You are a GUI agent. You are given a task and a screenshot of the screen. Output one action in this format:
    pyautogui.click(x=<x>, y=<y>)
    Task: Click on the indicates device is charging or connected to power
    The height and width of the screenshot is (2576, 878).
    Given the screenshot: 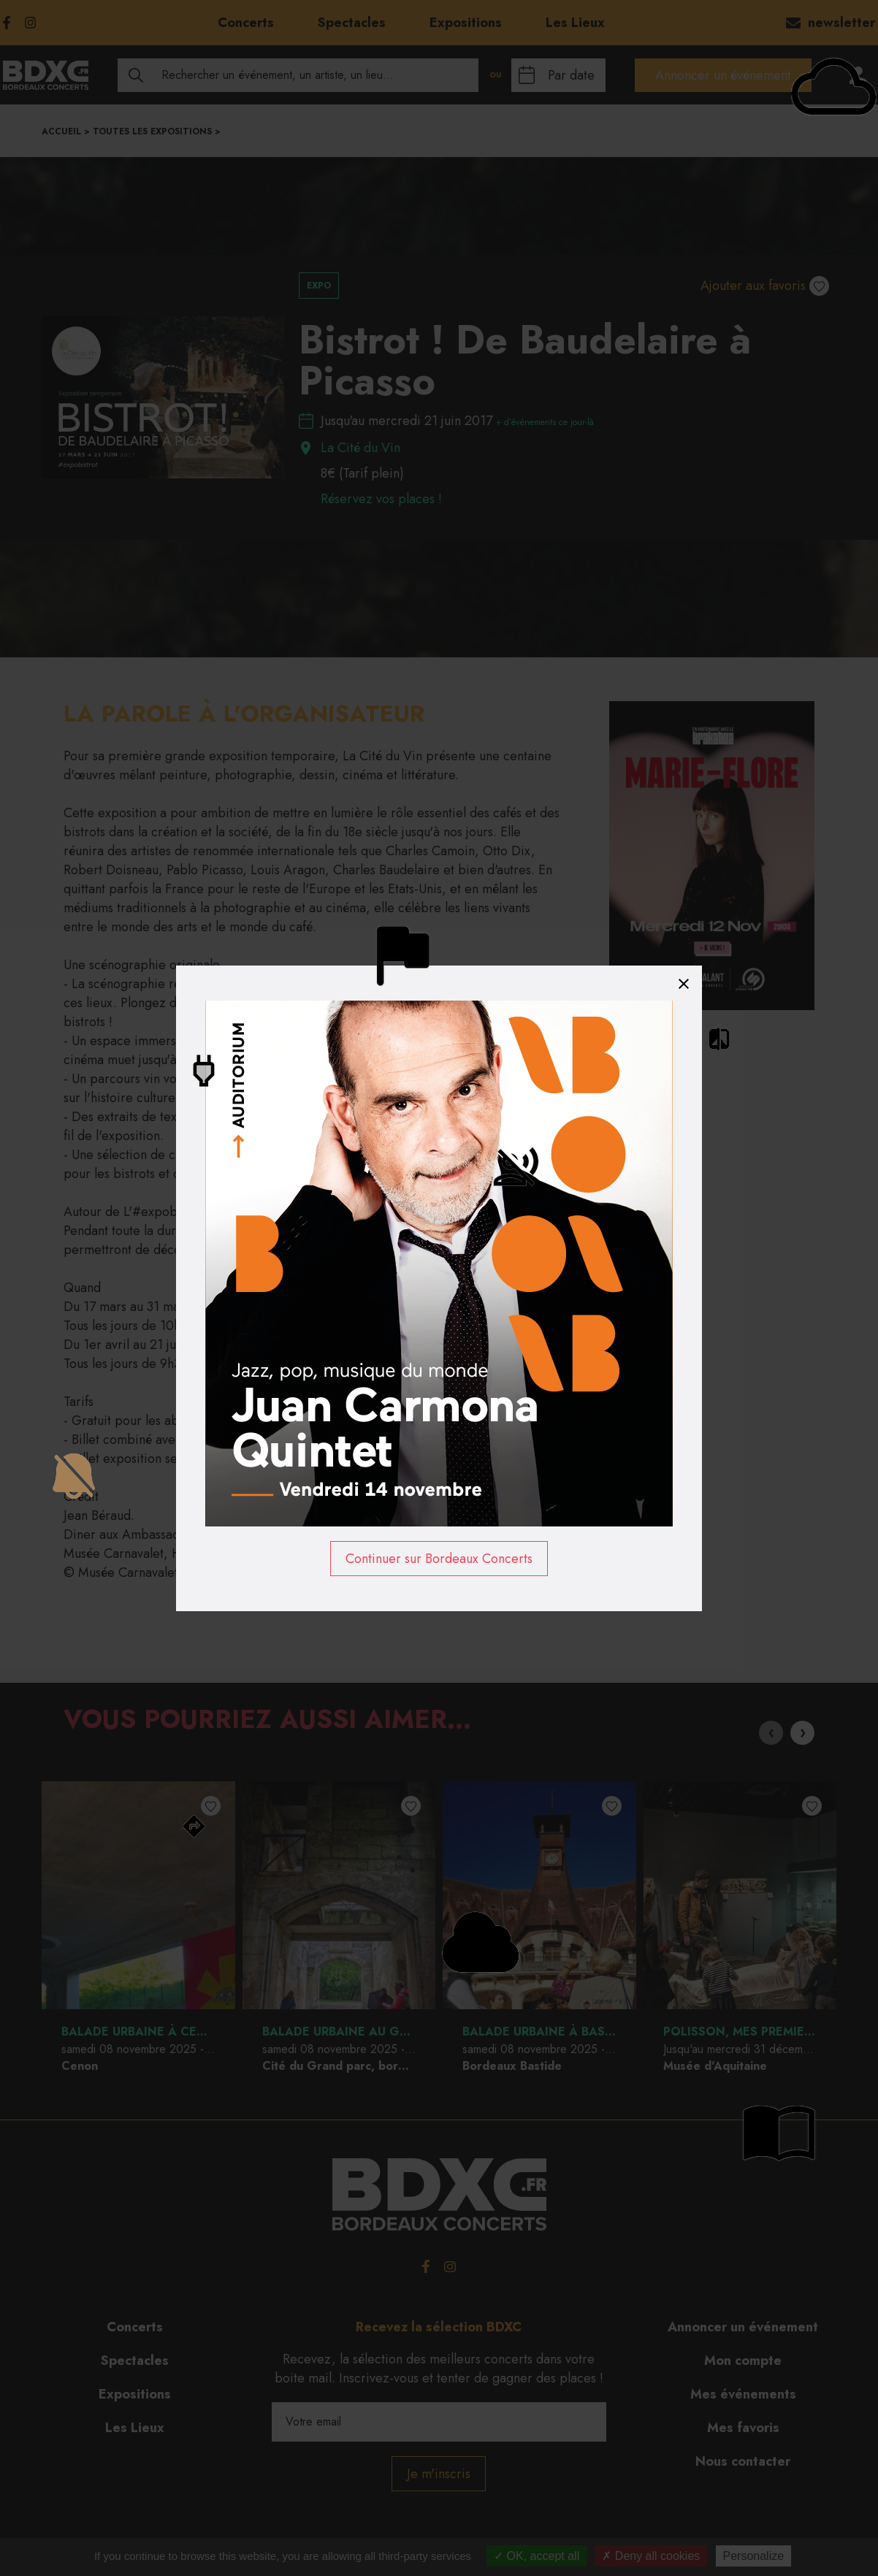 What is the action you would take?
    pyautogui.click(x=204, y=1071)
    